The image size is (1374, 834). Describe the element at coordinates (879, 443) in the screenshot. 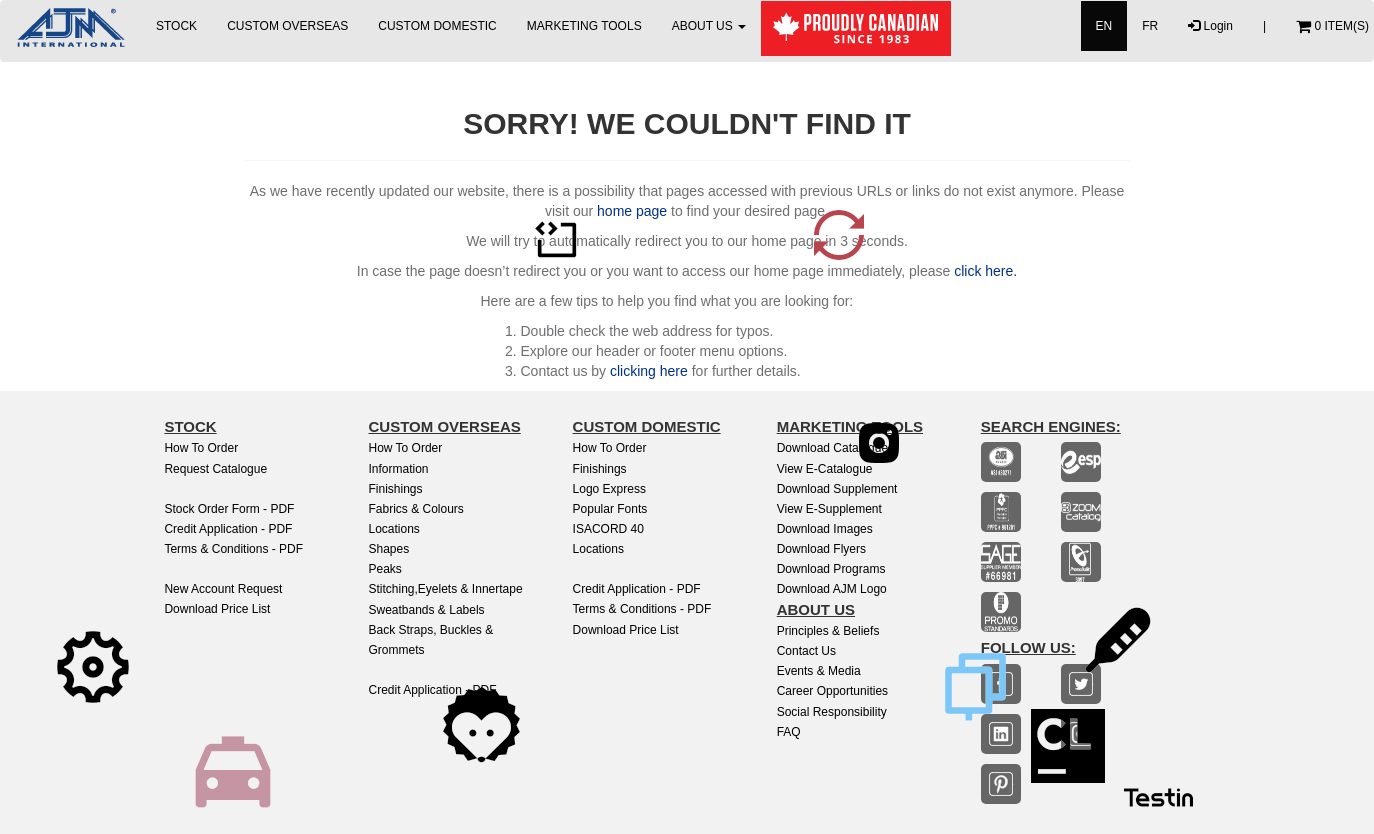

I see `open instagram app` at that location.